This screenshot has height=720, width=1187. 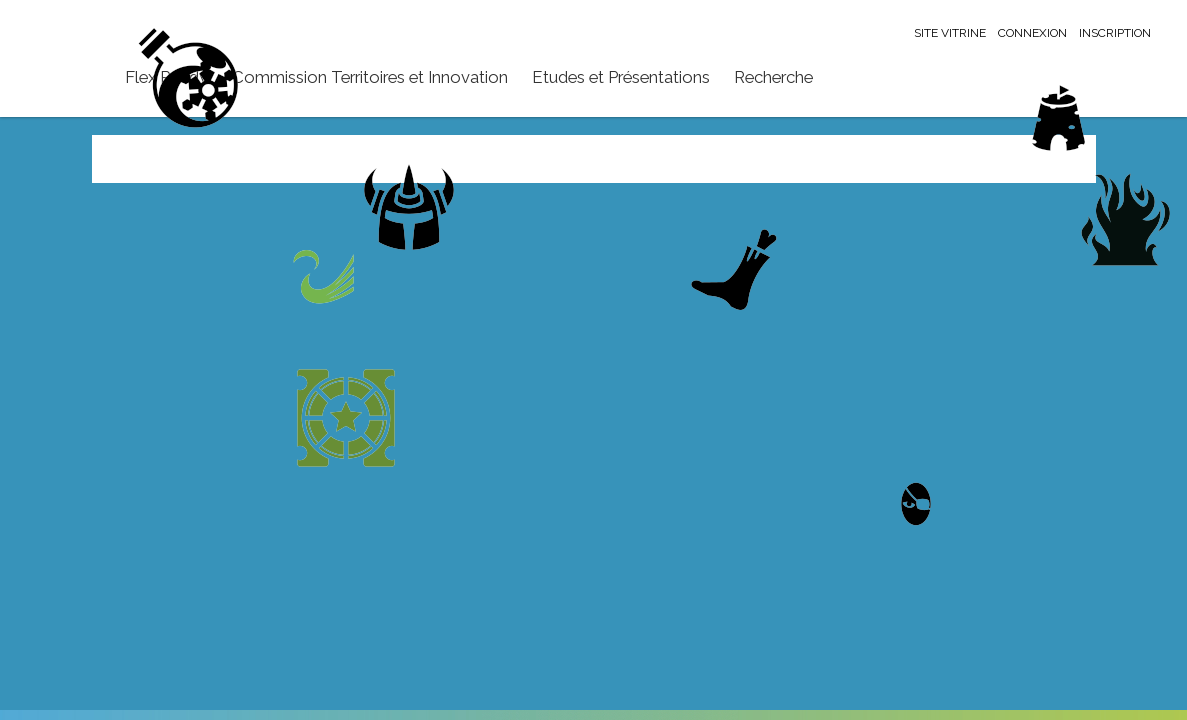 What do you see at coordinates (916, 504) in the screenshot?
I see `select pirate or rogue character class` at bounding box center [916, 504].